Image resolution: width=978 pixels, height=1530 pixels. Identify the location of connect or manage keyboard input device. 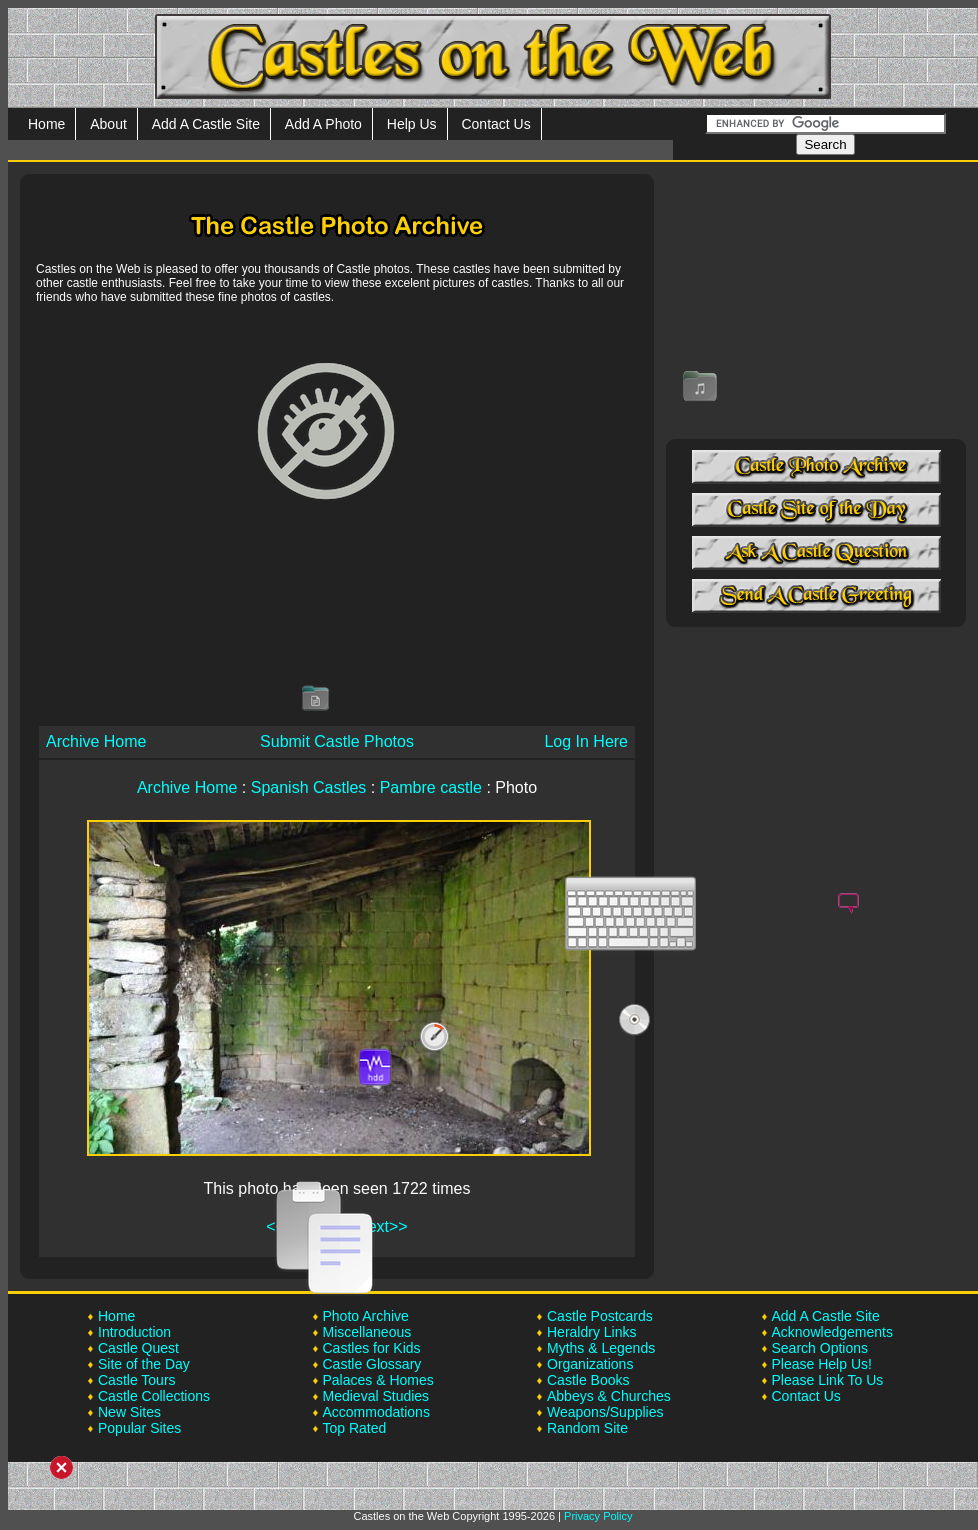
(630, 913).